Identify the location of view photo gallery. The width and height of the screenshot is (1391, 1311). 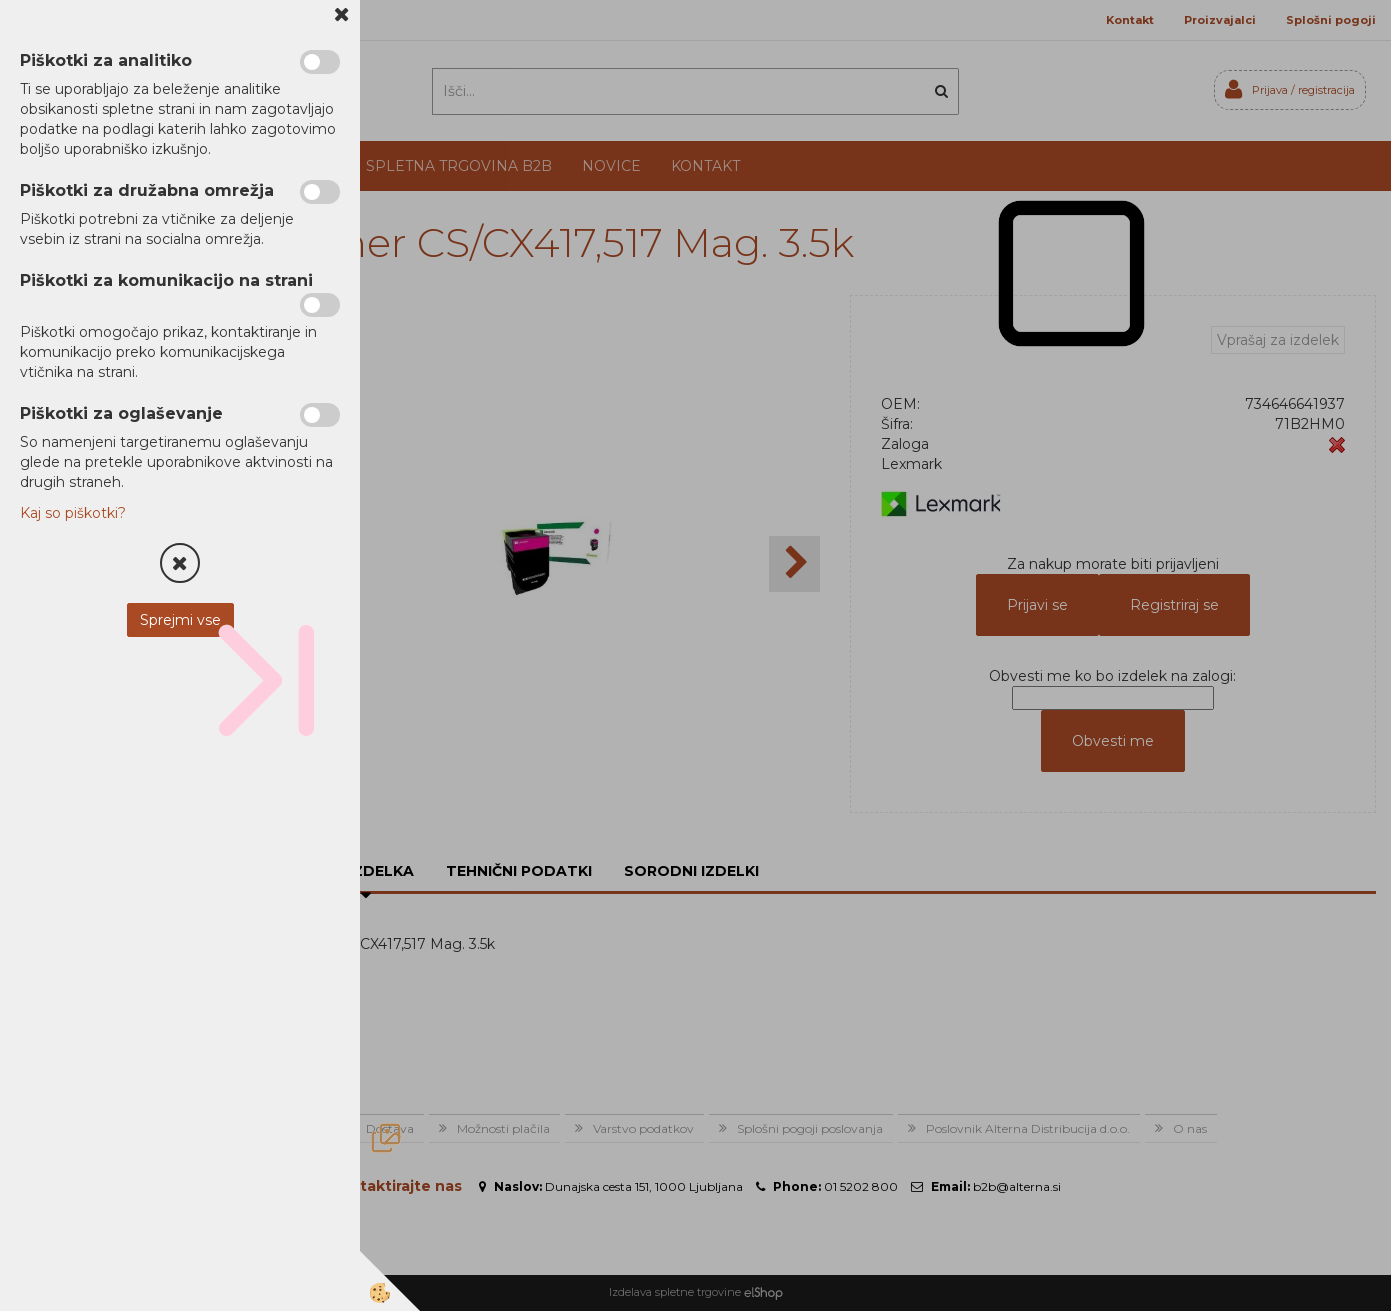
(386, 1138).